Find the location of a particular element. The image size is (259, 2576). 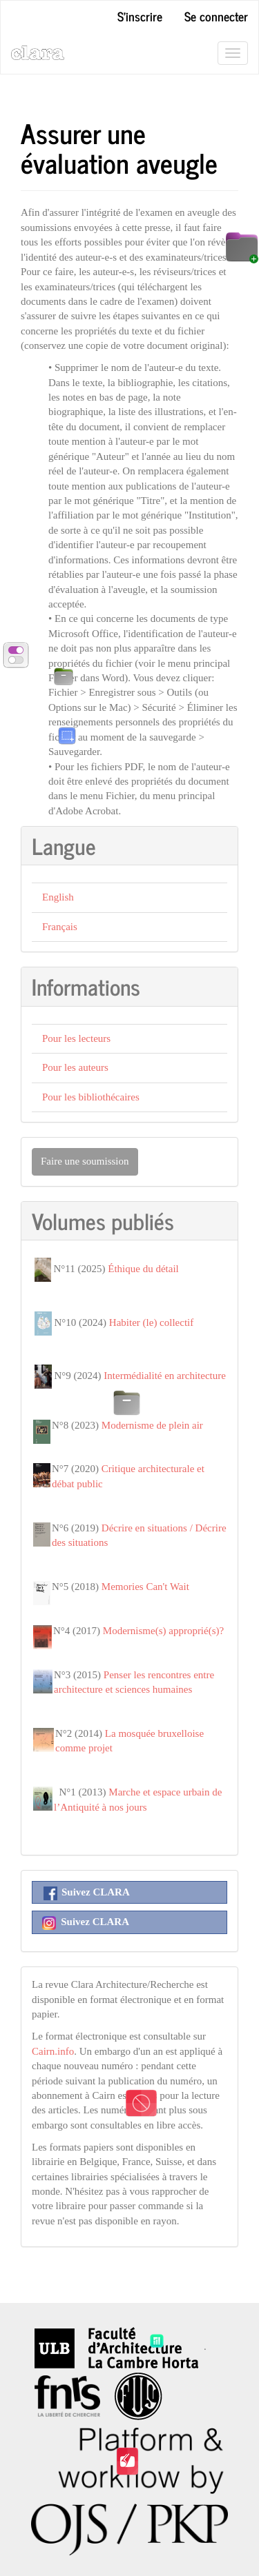

an EPS vector file is located at coordinates (127, 2461).